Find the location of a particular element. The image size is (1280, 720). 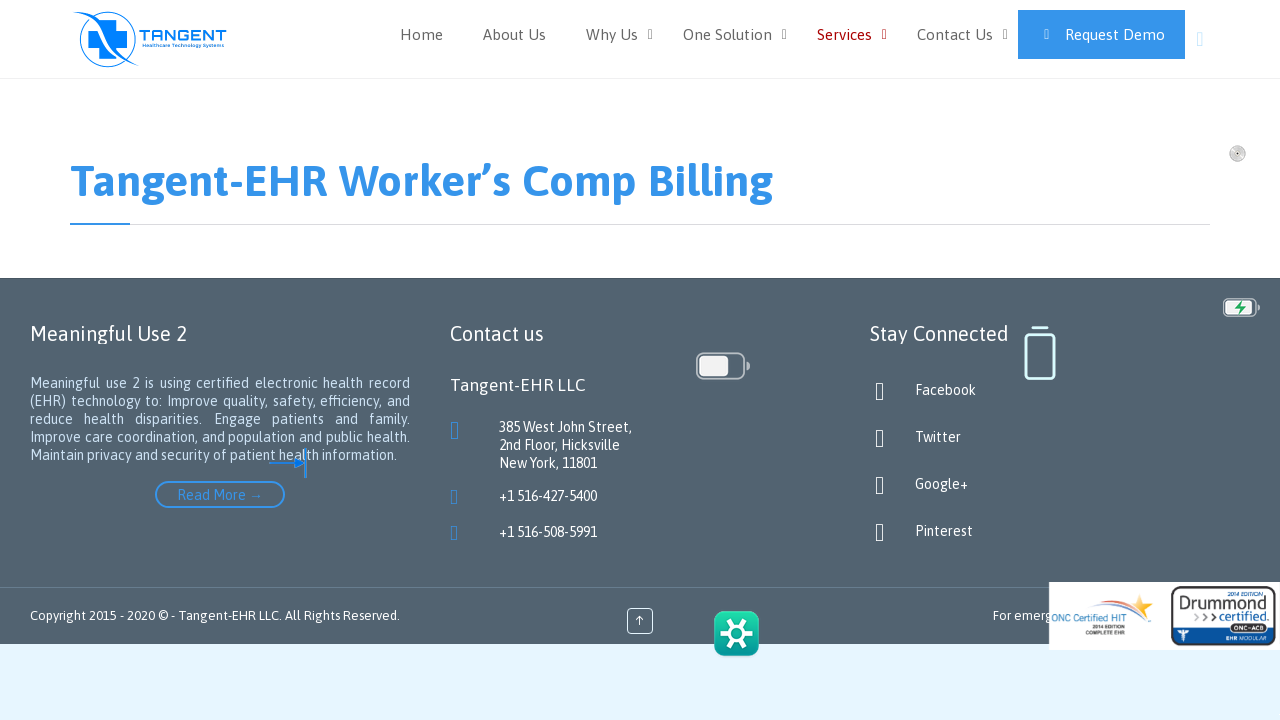

indicates battery level at 60% charge is located at coordinates (723, 366).